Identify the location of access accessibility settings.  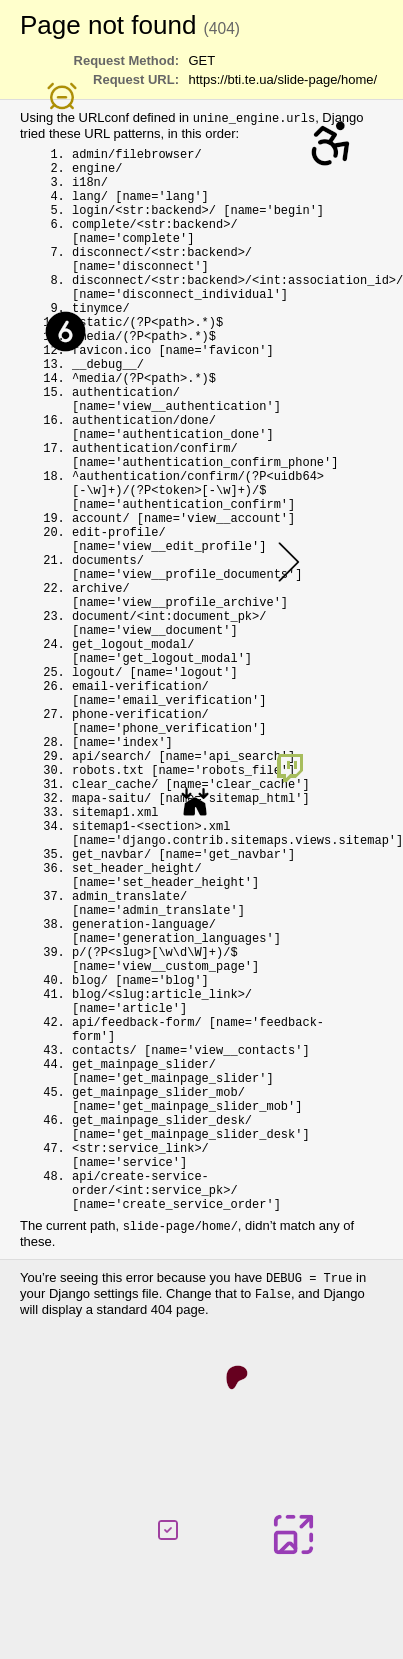
(331, 143).